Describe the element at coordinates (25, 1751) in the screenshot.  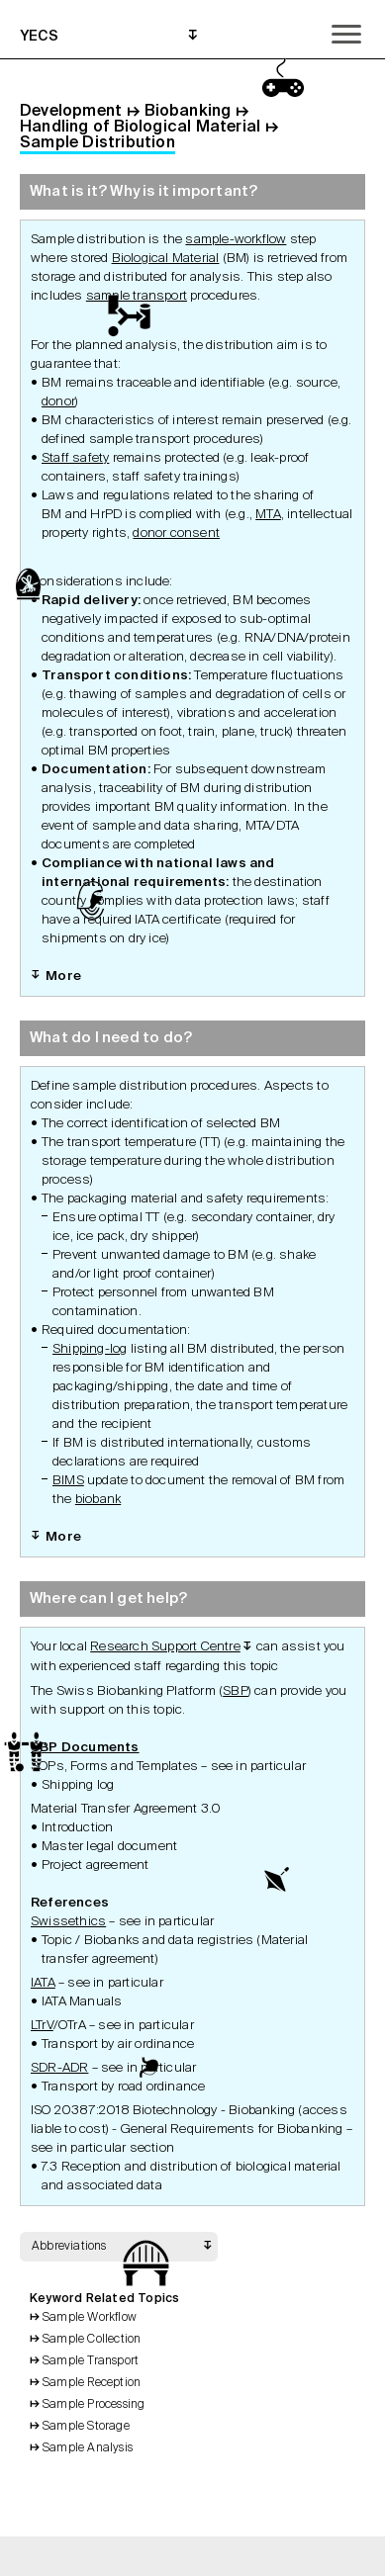
I see `access foosball or table football game` at that location.